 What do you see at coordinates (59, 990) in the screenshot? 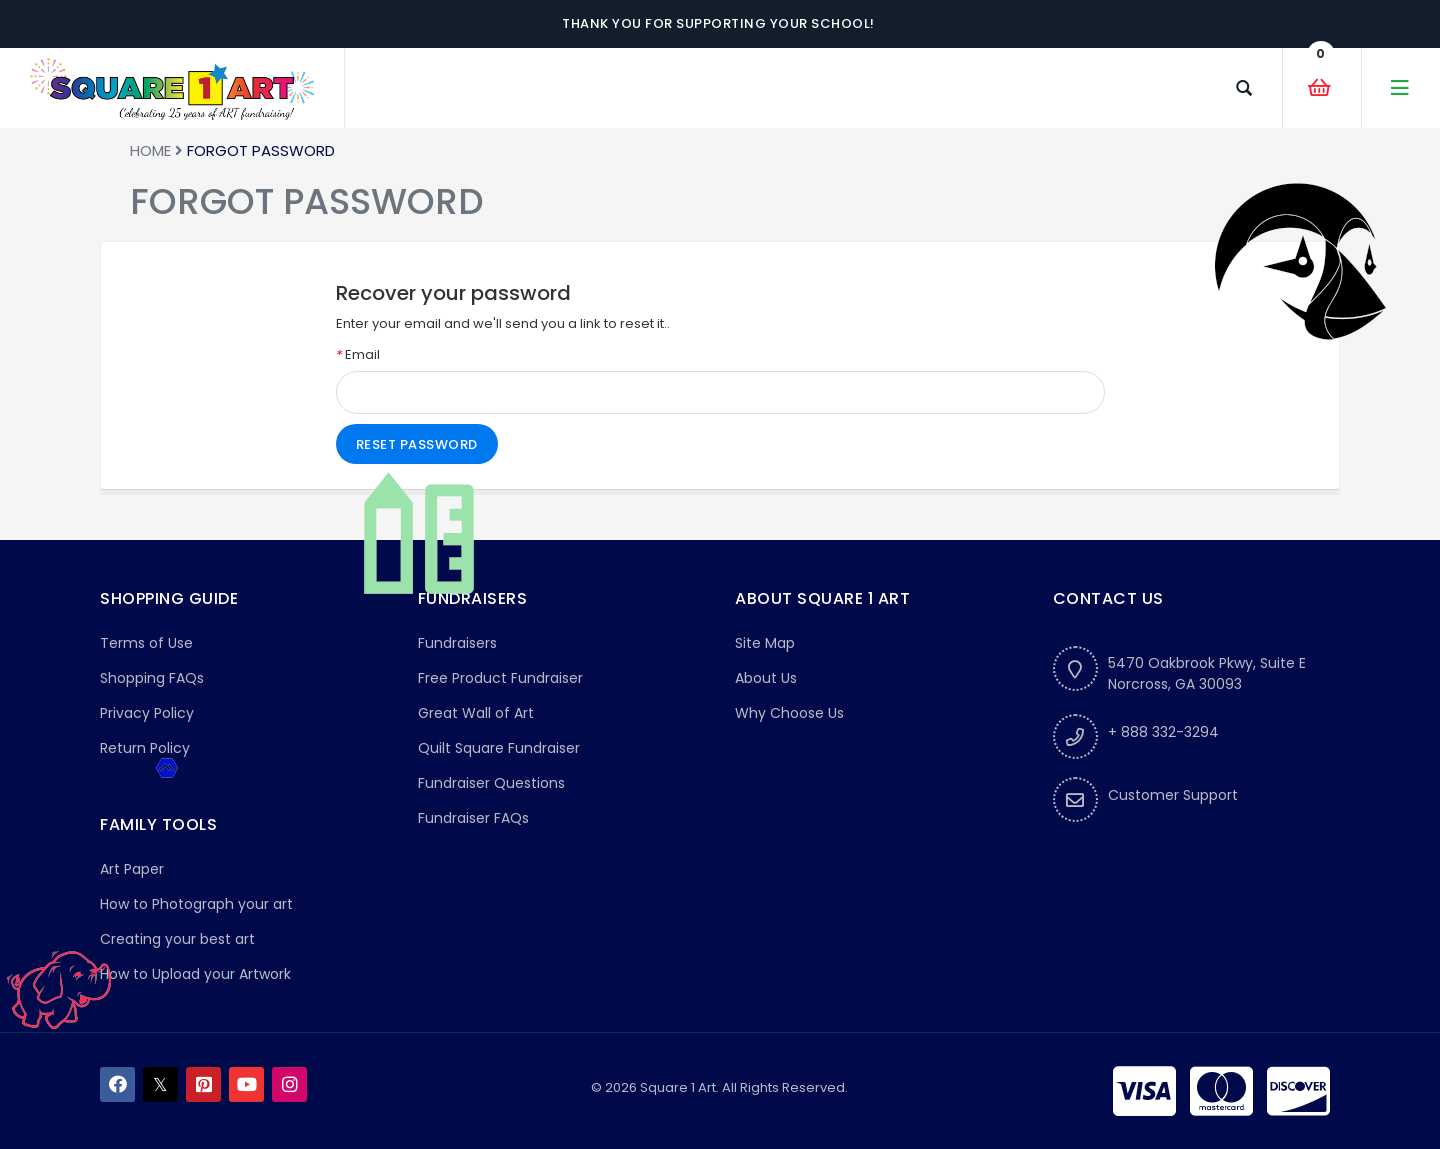
I see `apache hadoop platform logo` at bounding box center [59, 990].